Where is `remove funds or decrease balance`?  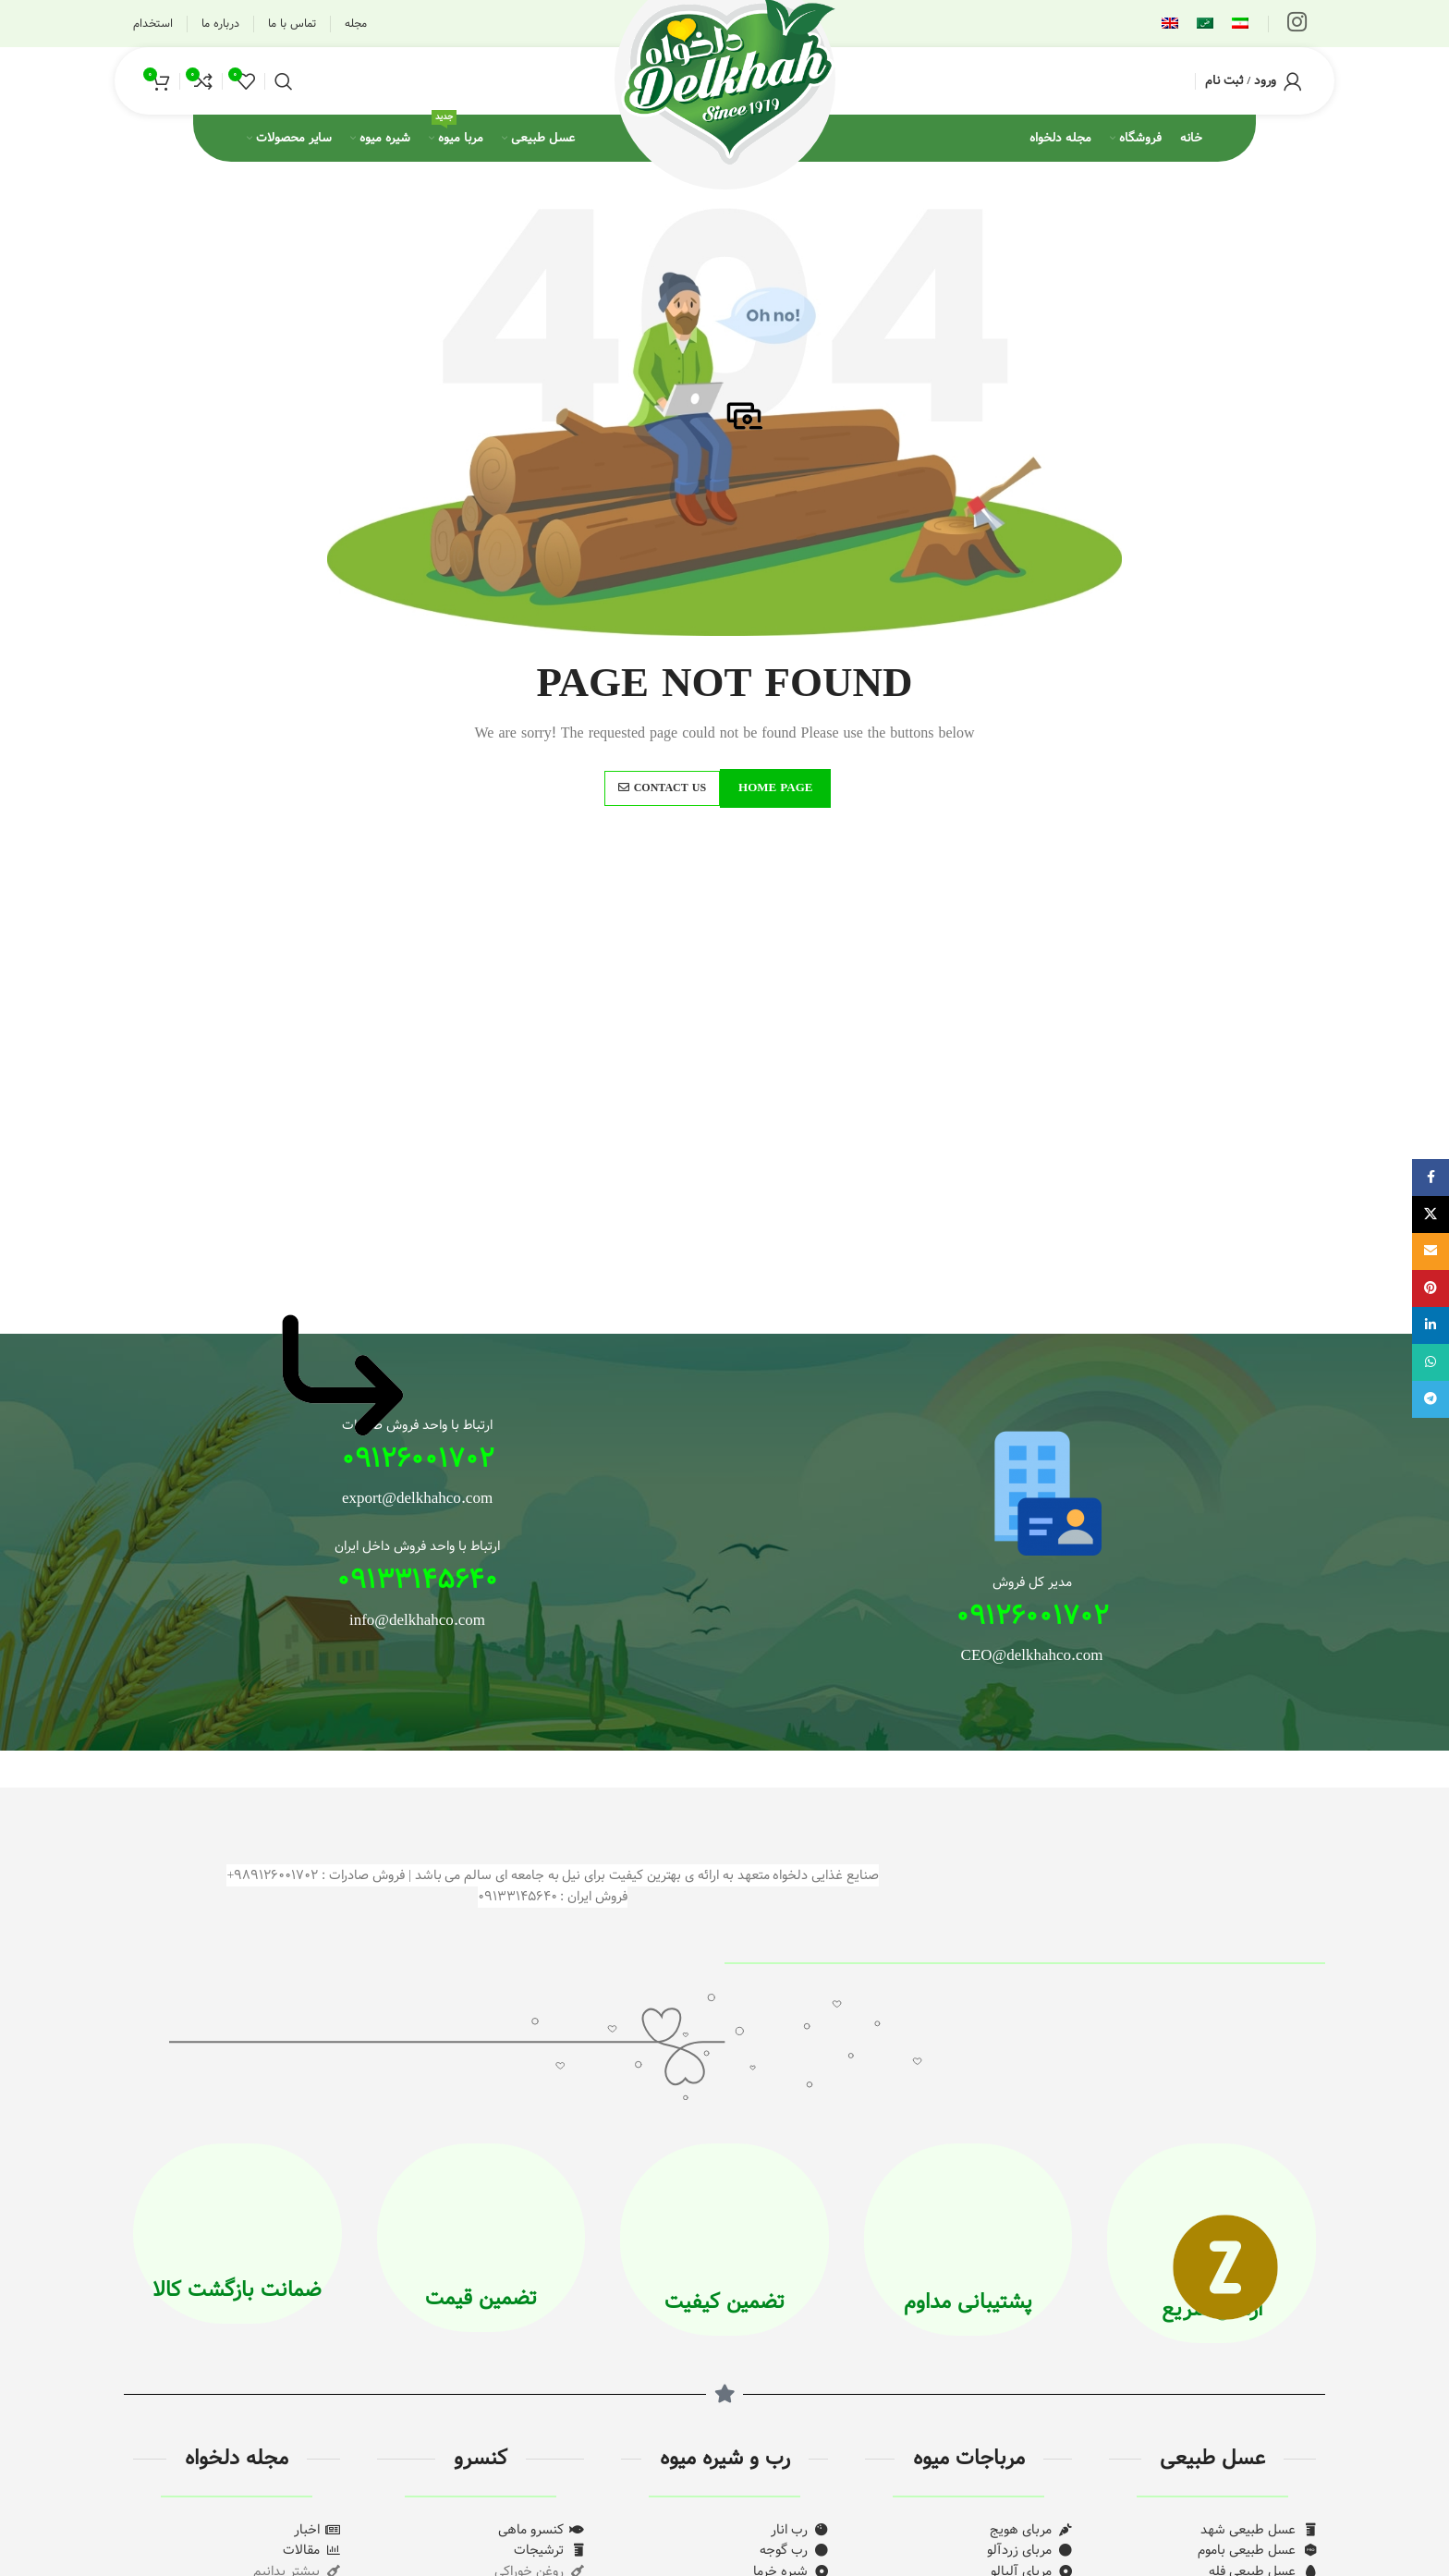 remove funds or decrease balance is located at coordinates (744, 416).